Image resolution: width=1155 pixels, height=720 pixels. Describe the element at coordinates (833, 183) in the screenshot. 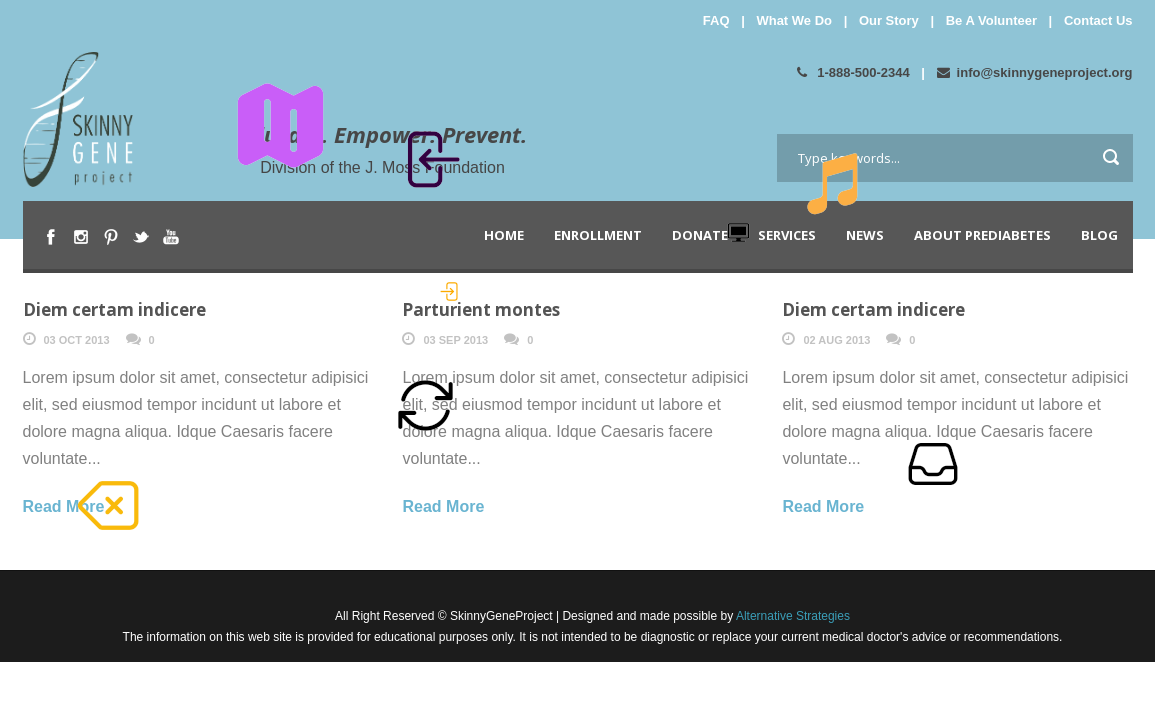

I see `access music library or player` at that location.